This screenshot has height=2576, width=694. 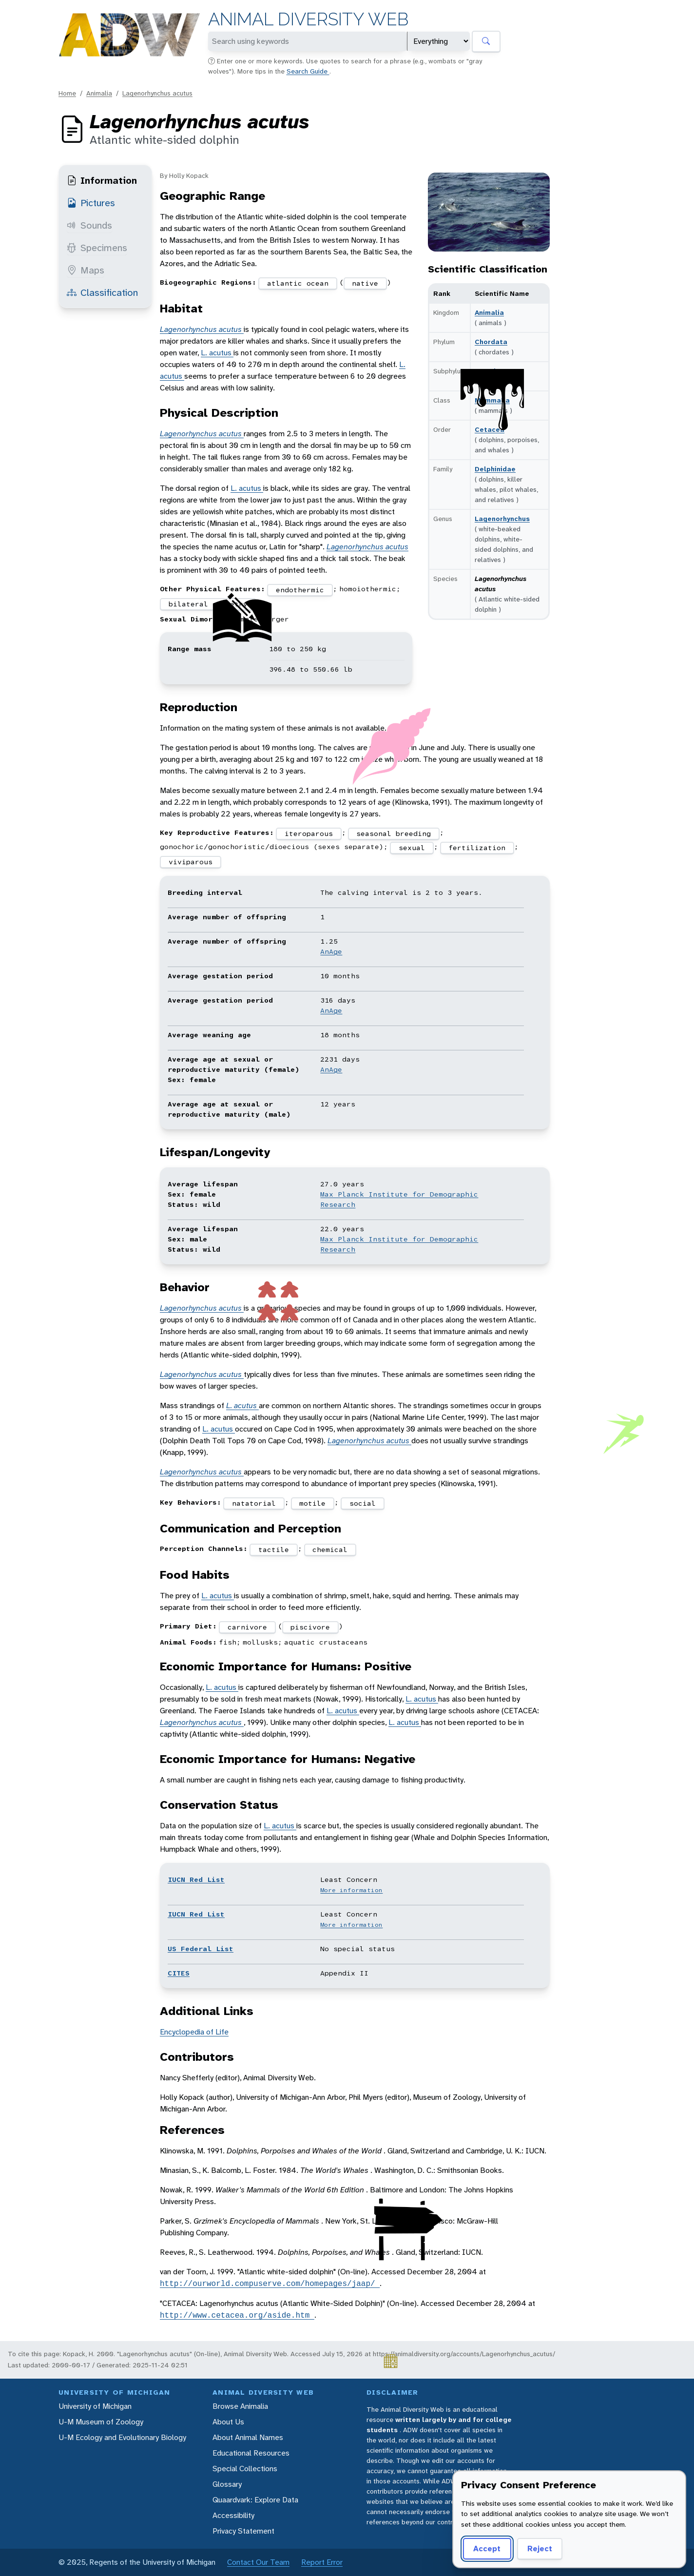 I want to click on indicates blood or gore content warning, so click(x=492, y=401).